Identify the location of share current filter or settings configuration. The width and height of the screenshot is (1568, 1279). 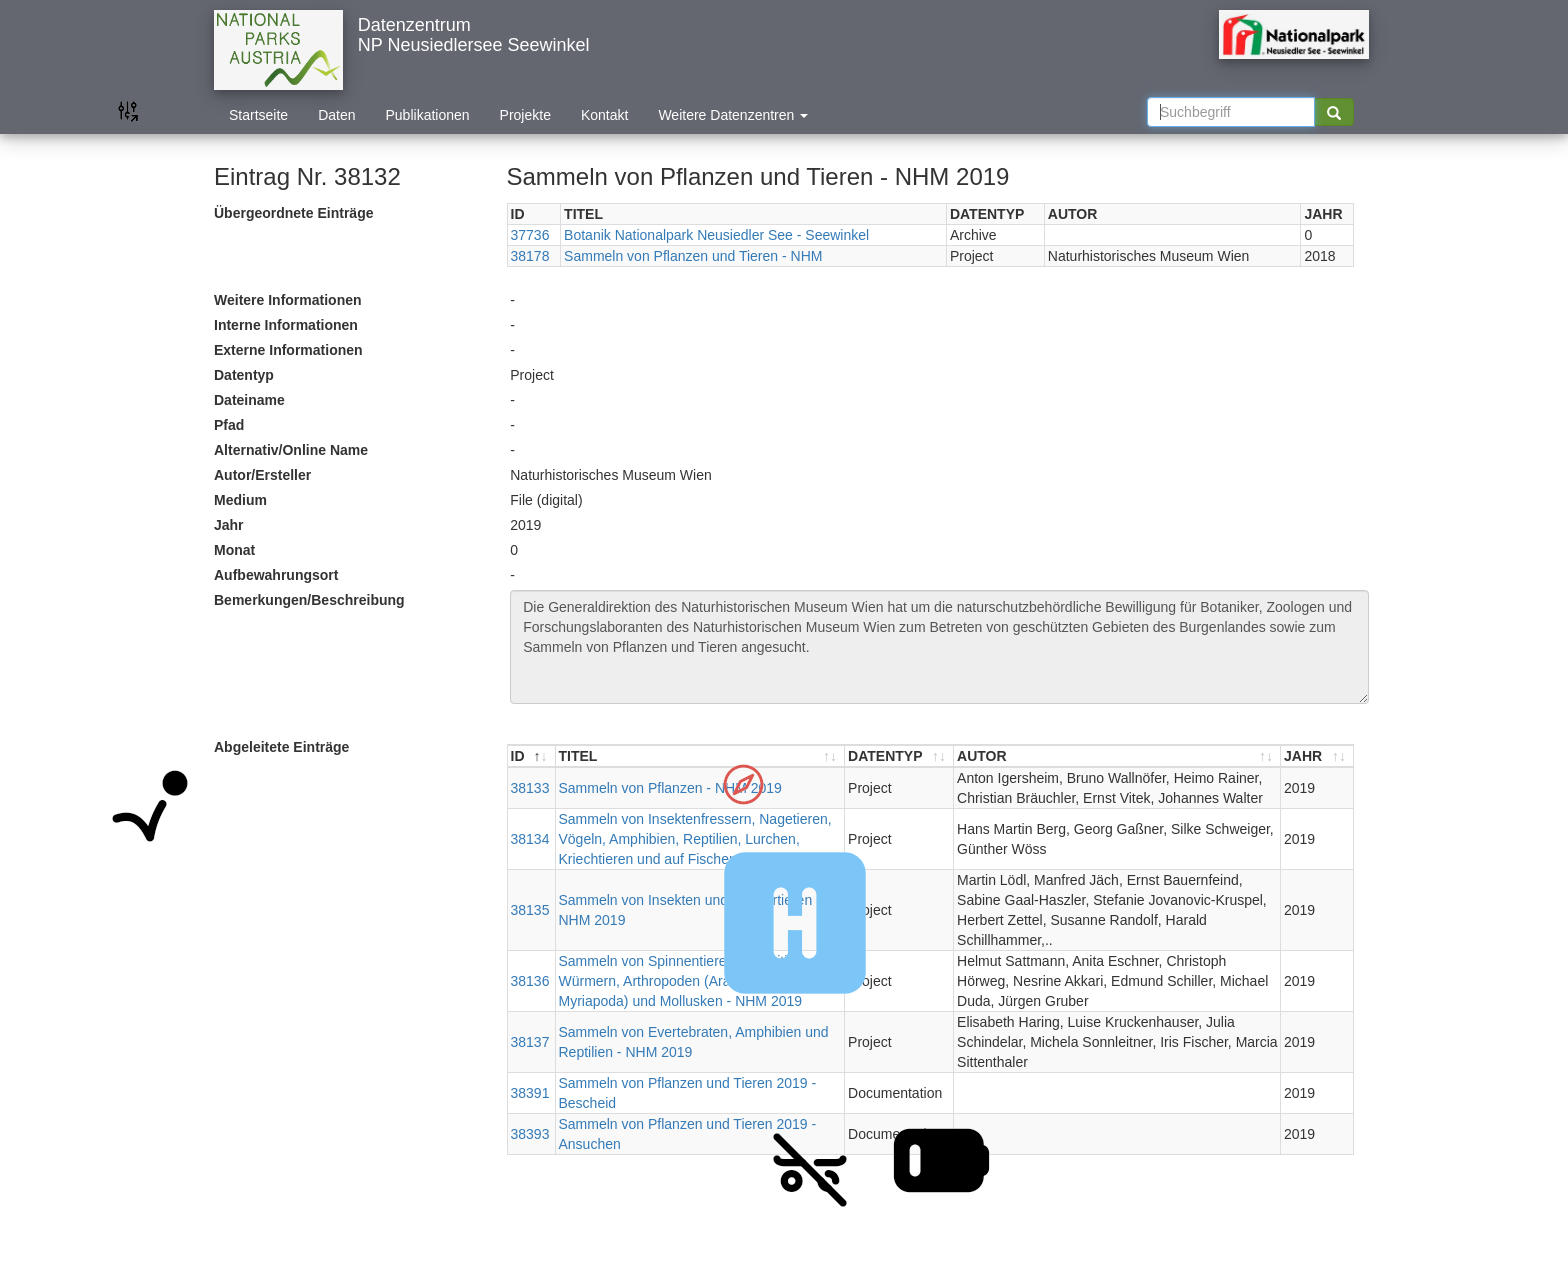
(127, 110).